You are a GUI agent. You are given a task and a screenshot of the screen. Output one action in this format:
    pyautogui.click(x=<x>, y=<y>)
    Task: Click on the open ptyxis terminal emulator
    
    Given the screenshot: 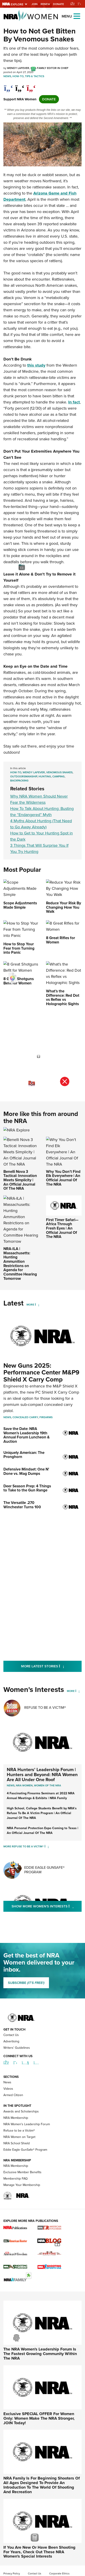 What is the action you would take?
    pyautogui.click(x=33, y=69)
    